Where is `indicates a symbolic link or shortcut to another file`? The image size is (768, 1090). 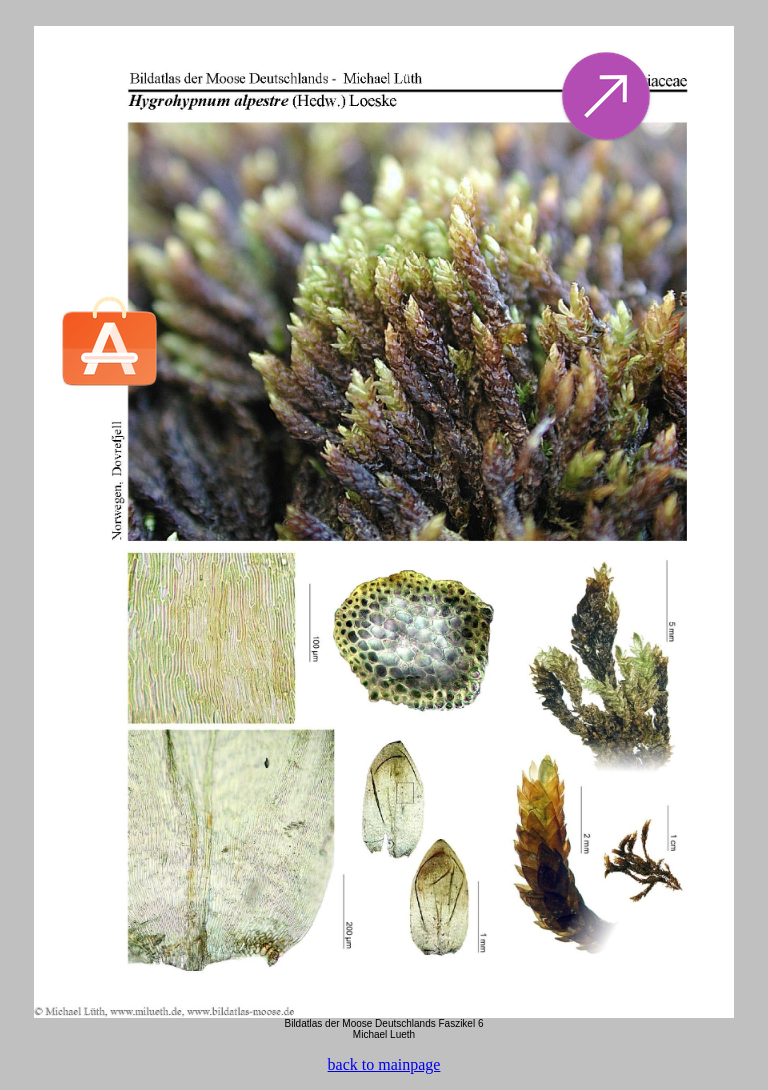
indicates a symbolic link or shortcut to another file is located at coordinates (606, 96).